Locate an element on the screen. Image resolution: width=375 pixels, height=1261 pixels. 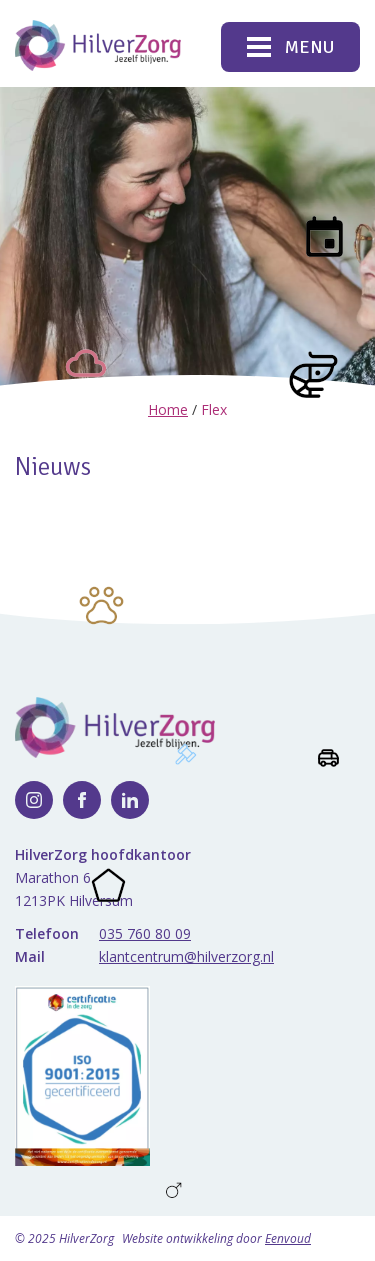
add an event to your calendar is located at coordinates (324, 238).